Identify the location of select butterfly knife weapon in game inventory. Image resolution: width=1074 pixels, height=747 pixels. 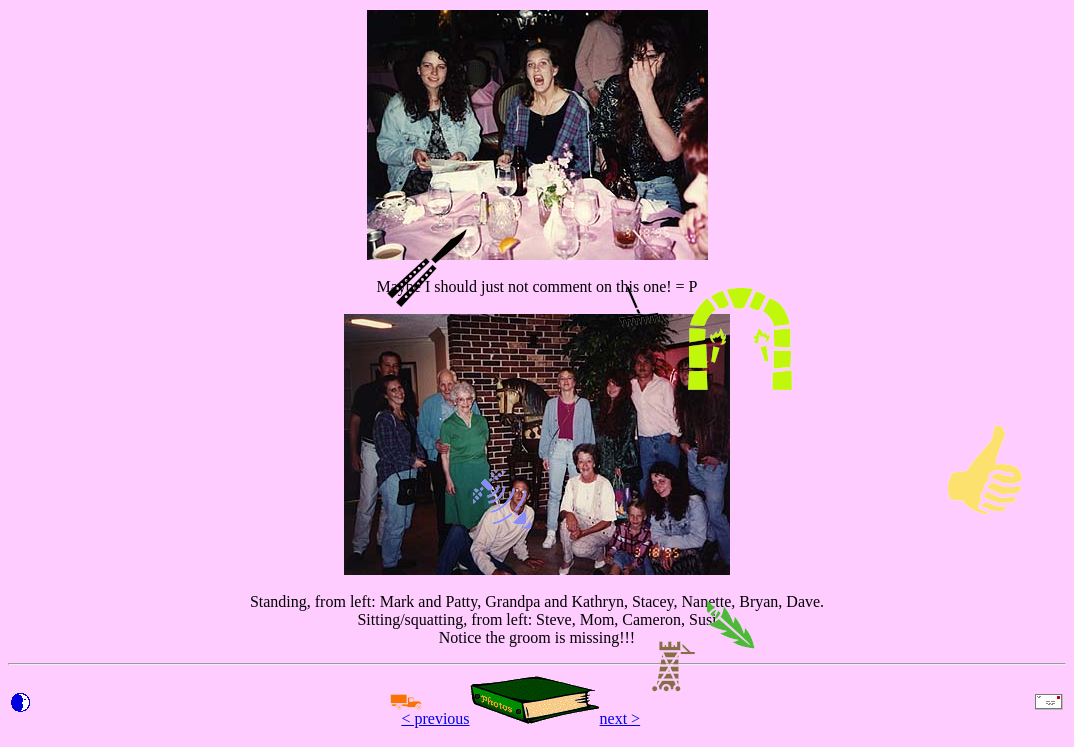
(427, 268).